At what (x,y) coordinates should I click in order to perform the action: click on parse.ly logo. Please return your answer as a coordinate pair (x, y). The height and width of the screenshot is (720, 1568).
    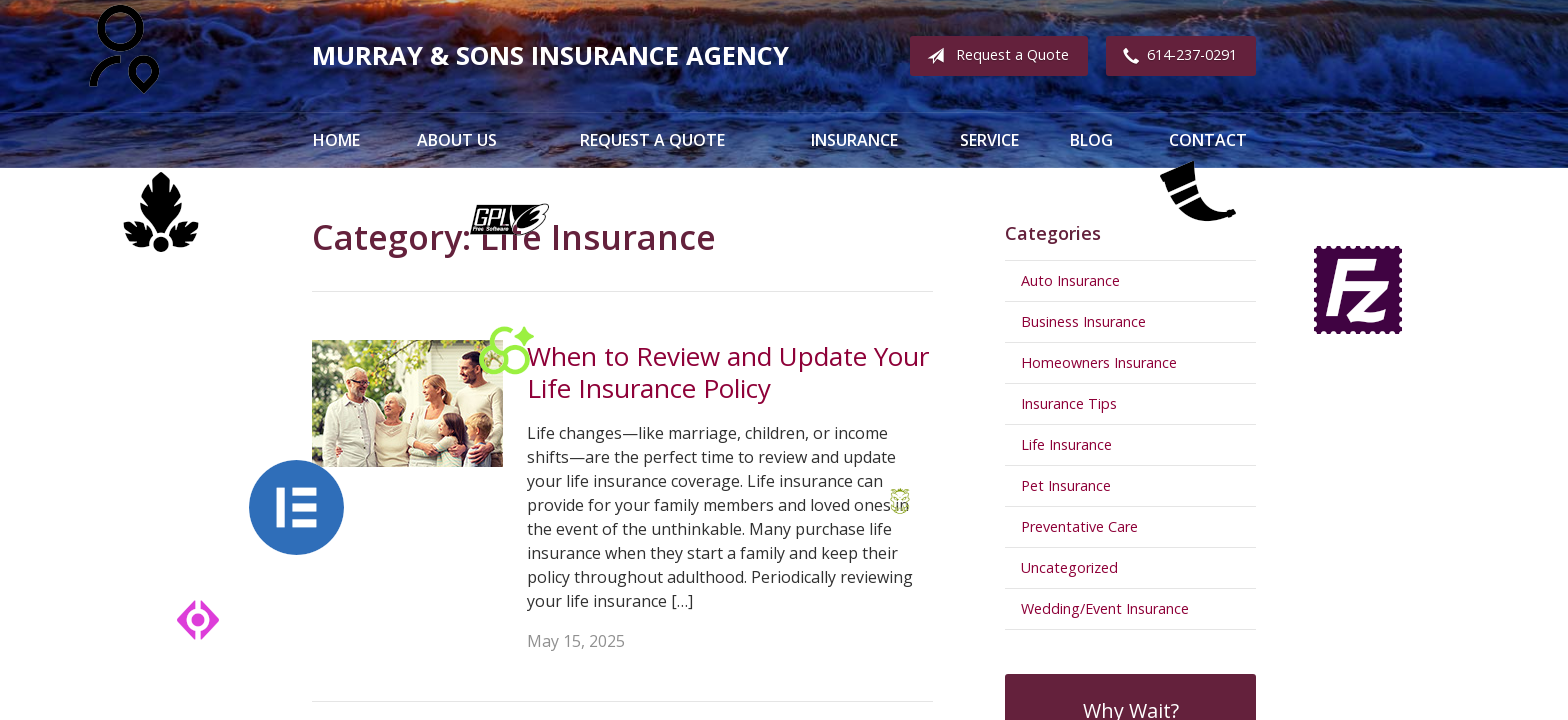
    Looking at the image, I should click on (161, 212).